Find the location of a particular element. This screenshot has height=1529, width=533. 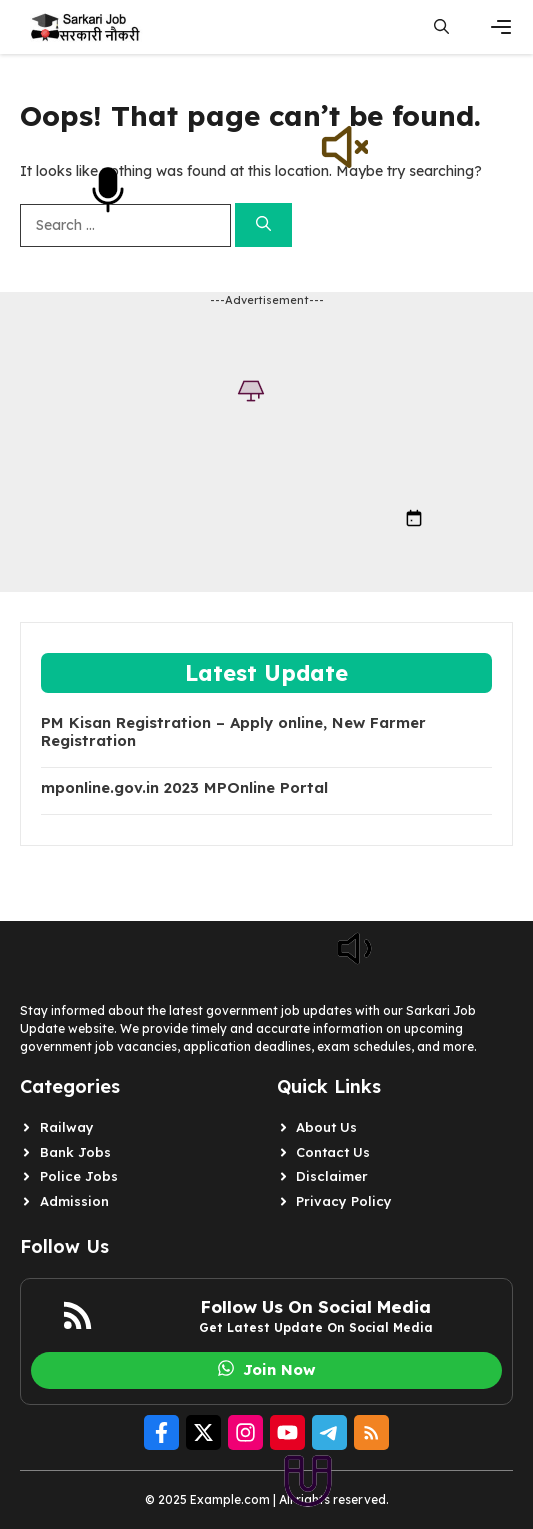

mute audio is located at coordinates (343, 147).